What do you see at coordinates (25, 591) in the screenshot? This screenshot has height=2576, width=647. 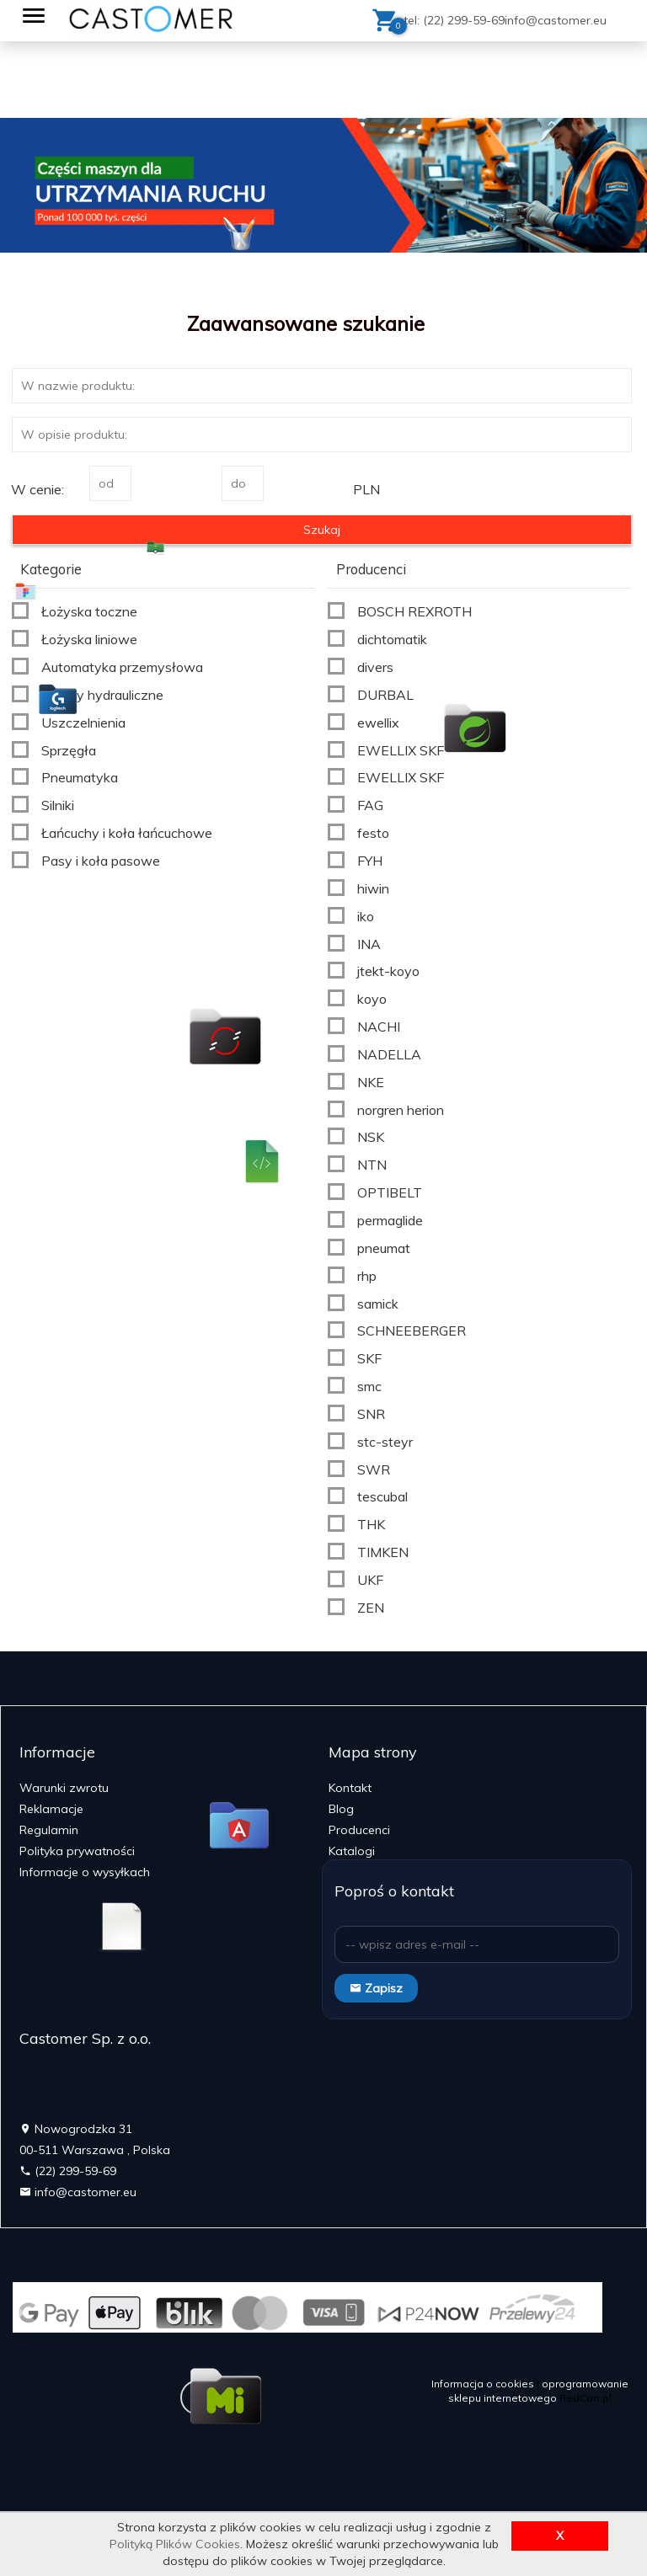 I see `open figma project files folder` at bounding box center [25, 591].